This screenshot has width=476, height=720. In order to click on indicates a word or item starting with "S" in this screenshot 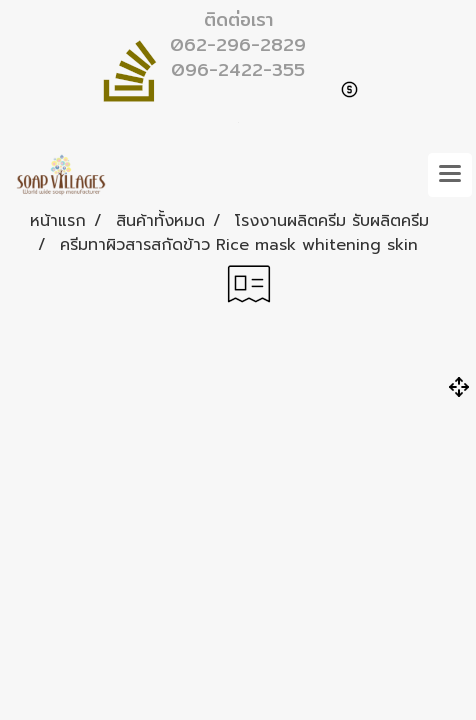, I will do `click(349, 89)`.